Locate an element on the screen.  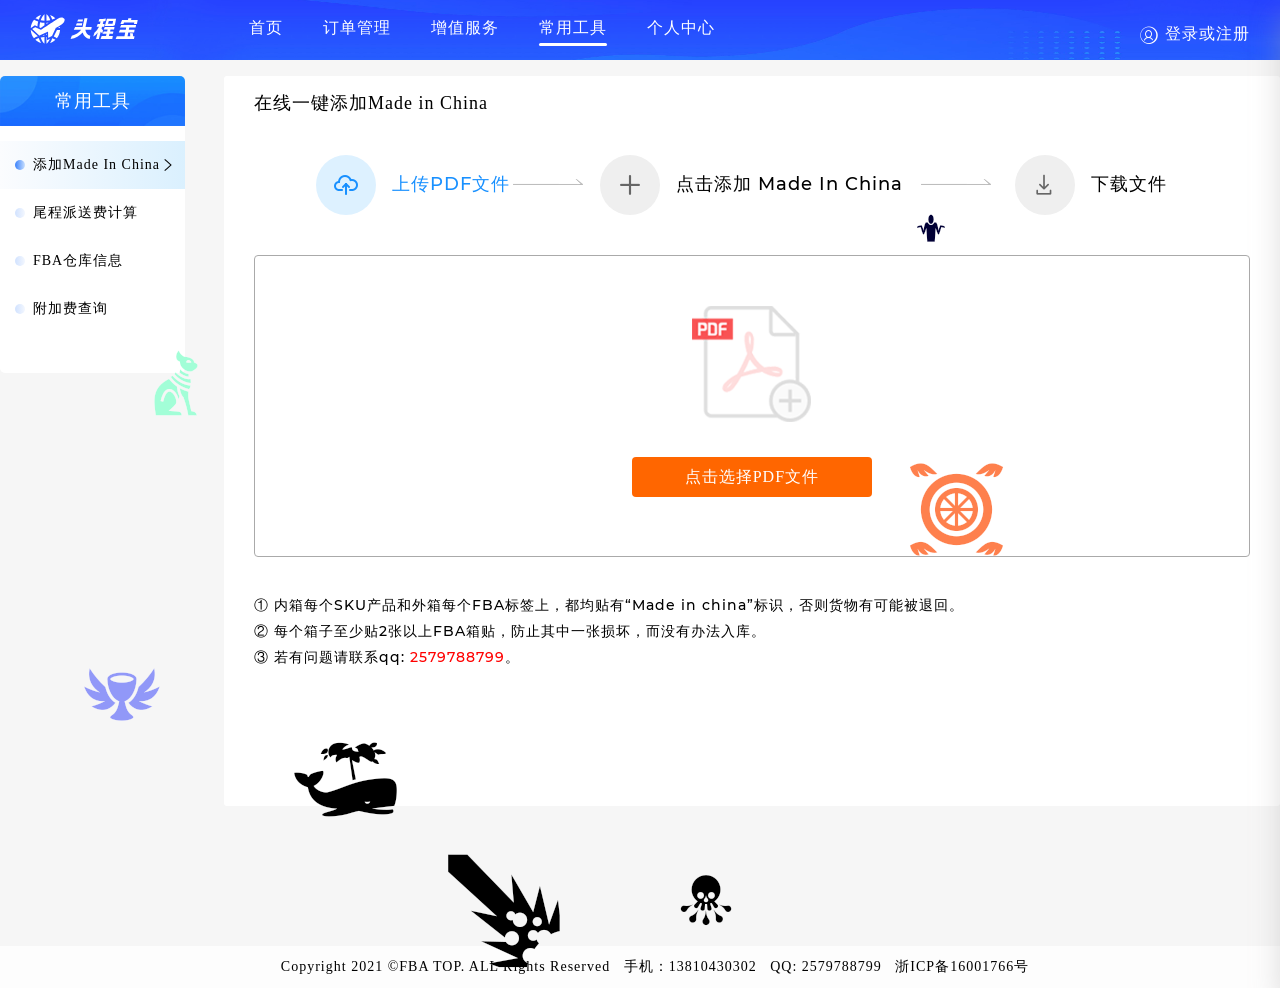
tarot card: the wheel of fortune is located at coordinates (956, 509).